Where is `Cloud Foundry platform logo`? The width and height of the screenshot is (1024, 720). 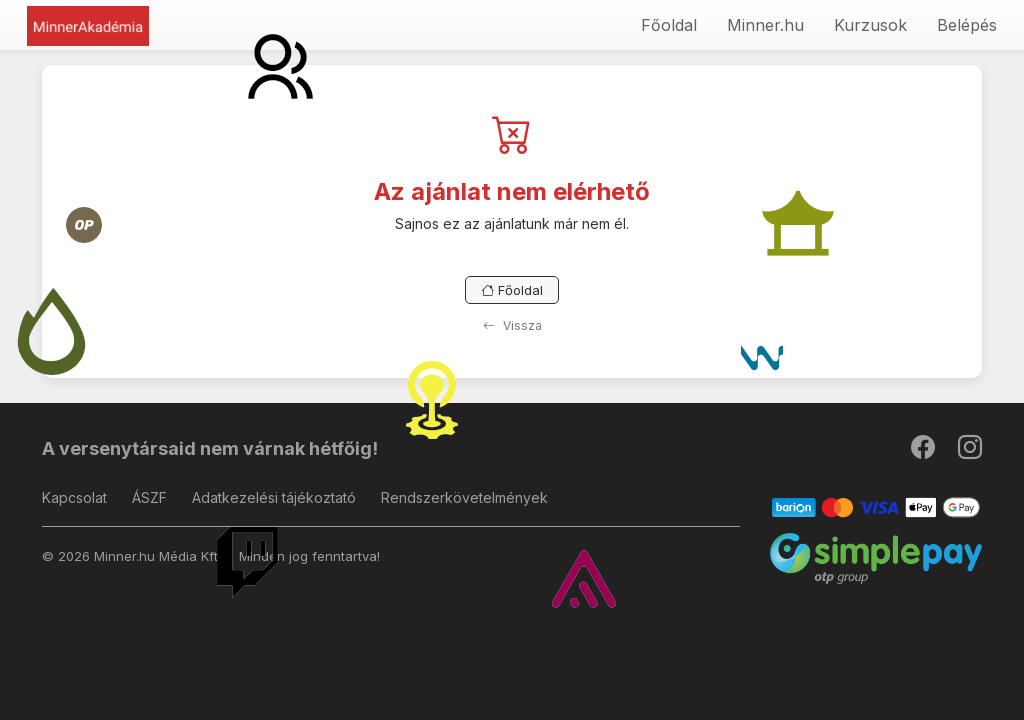 Cloud Foundry platform logo is located at coordinates (432, 400).